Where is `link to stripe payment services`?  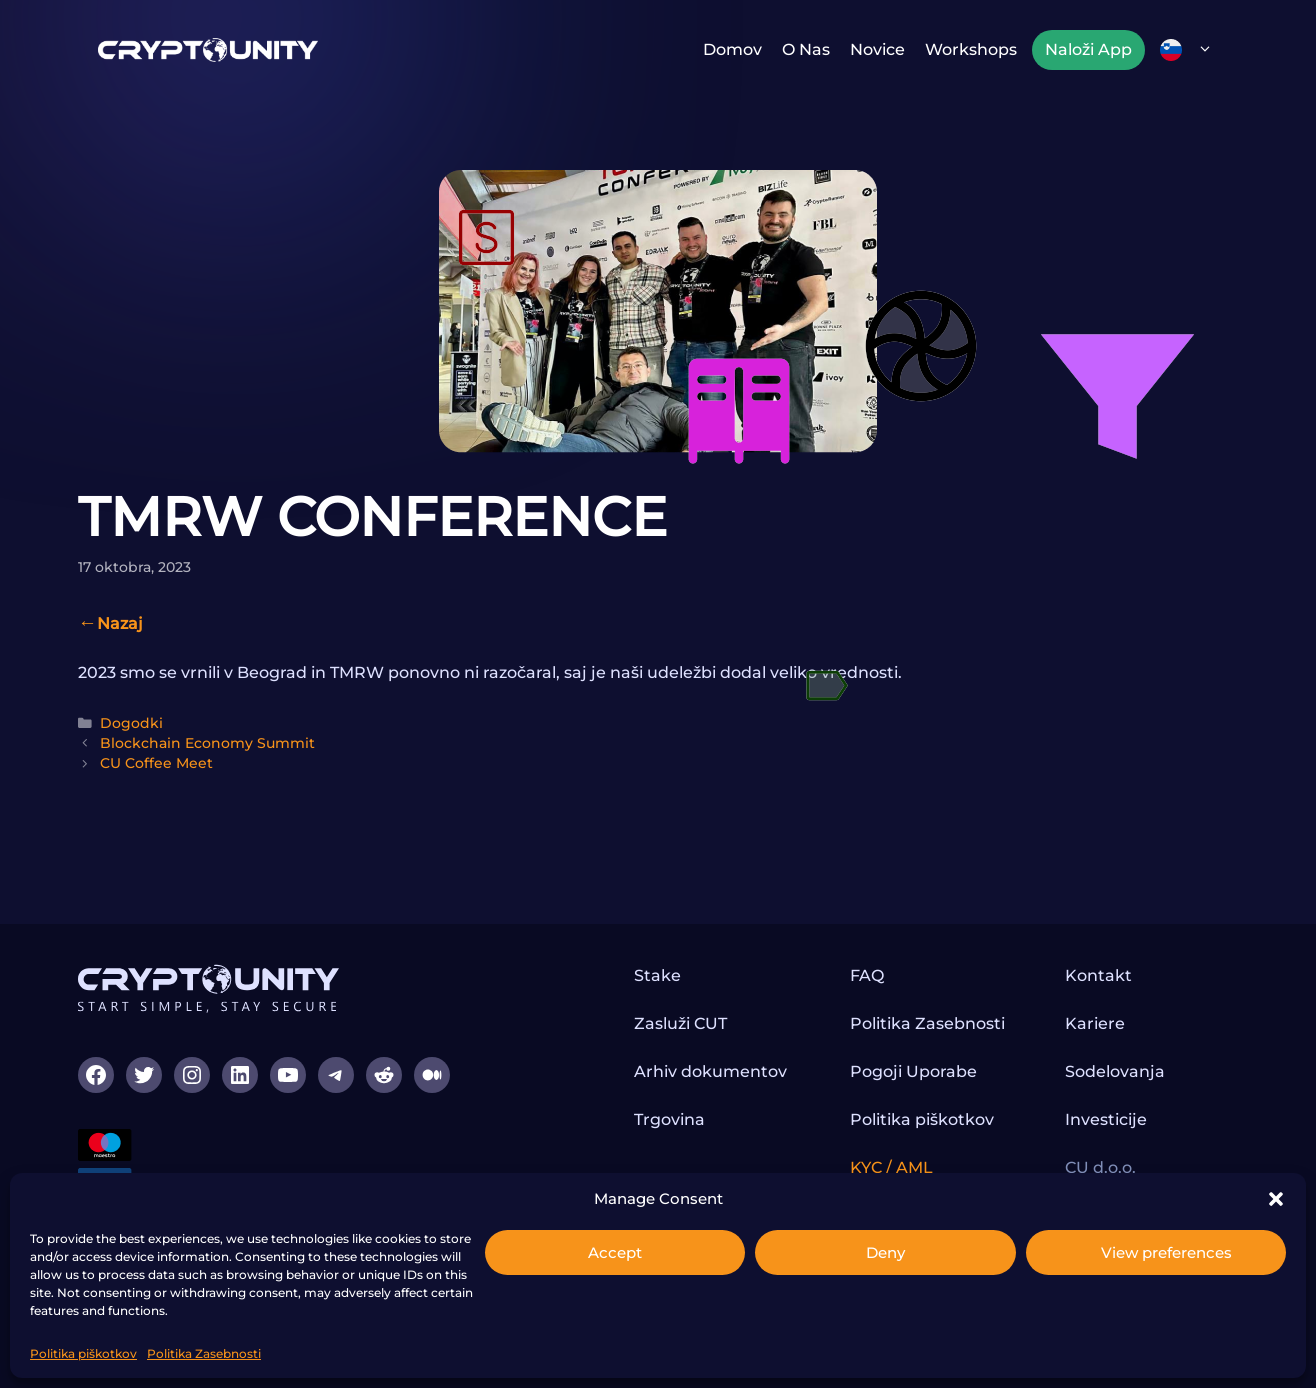
link to stripe payment services is located at coordinates (486, 237).